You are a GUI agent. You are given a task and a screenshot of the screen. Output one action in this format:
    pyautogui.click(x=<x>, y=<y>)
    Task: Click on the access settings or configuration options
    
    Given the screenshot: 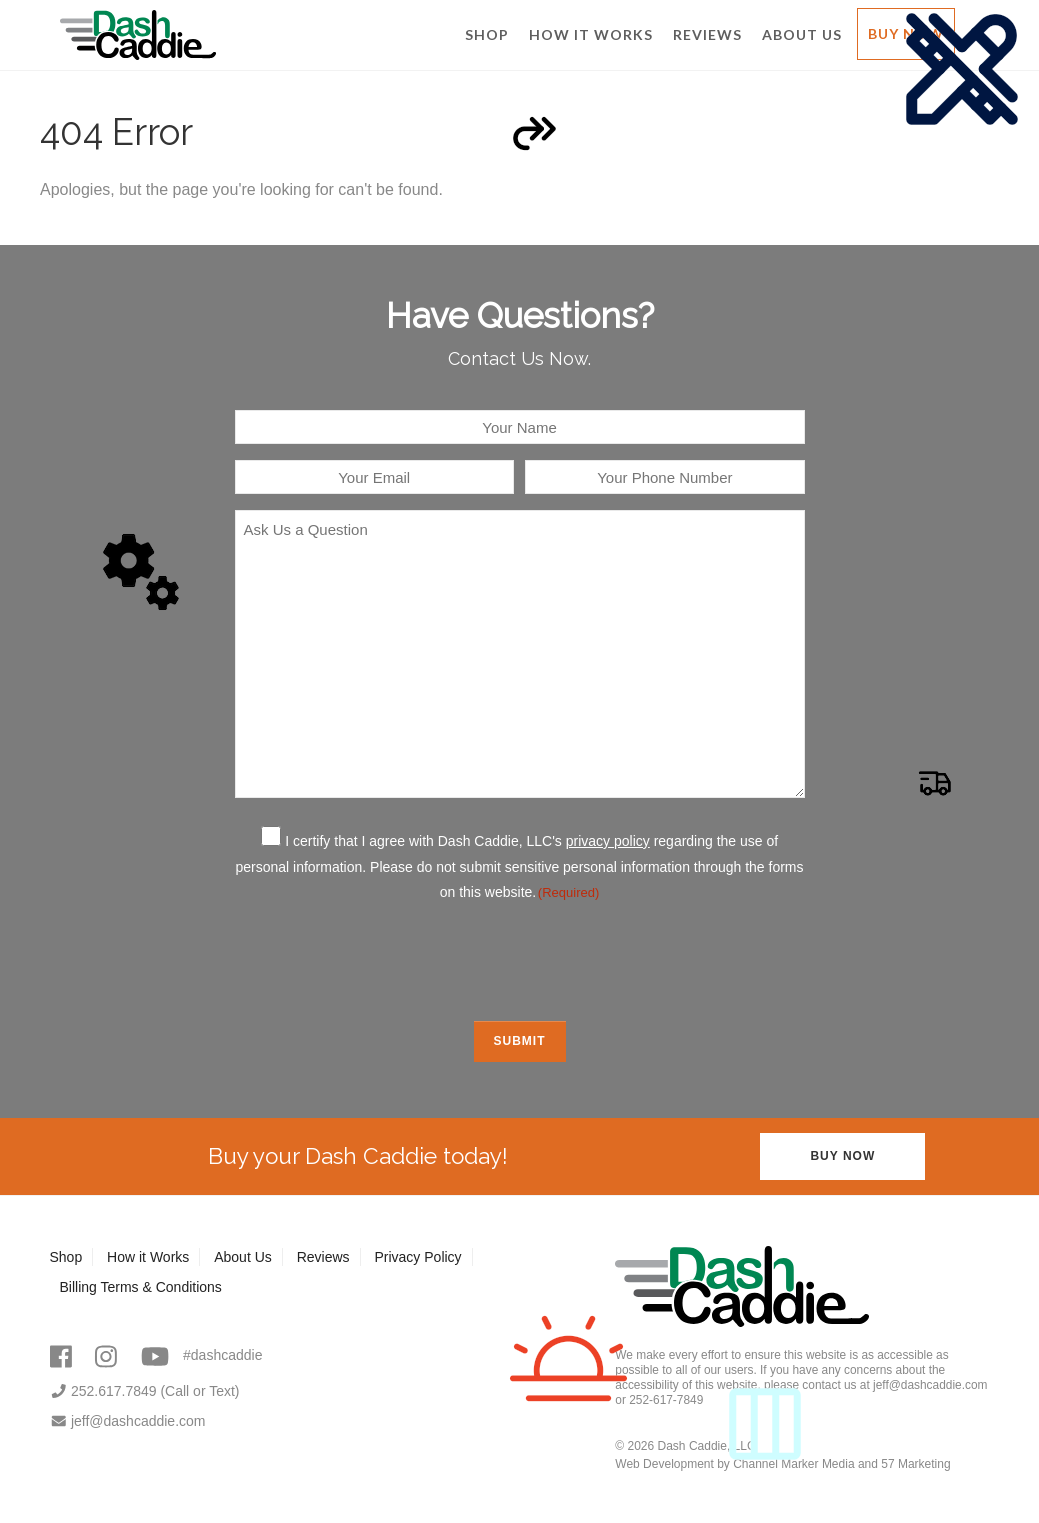 What is the action you would take?
    pyautogui.click(x=141, y=572)
    